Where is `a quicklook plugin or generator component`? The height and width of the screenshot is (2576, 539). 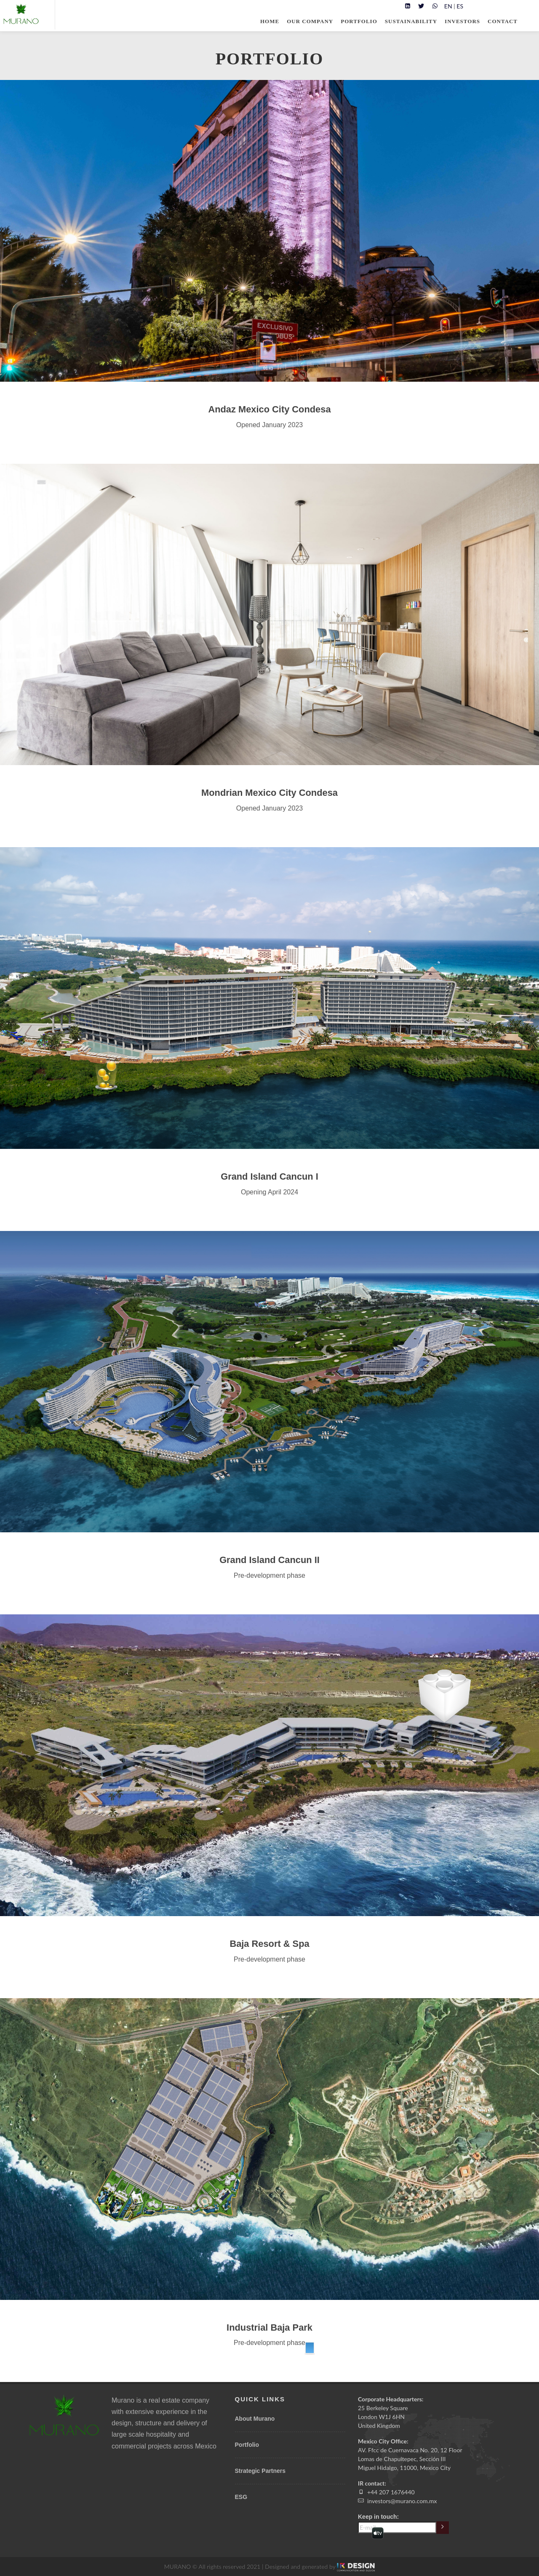
a quicklook plugin or generator component is located at coordinates (444, 1696).